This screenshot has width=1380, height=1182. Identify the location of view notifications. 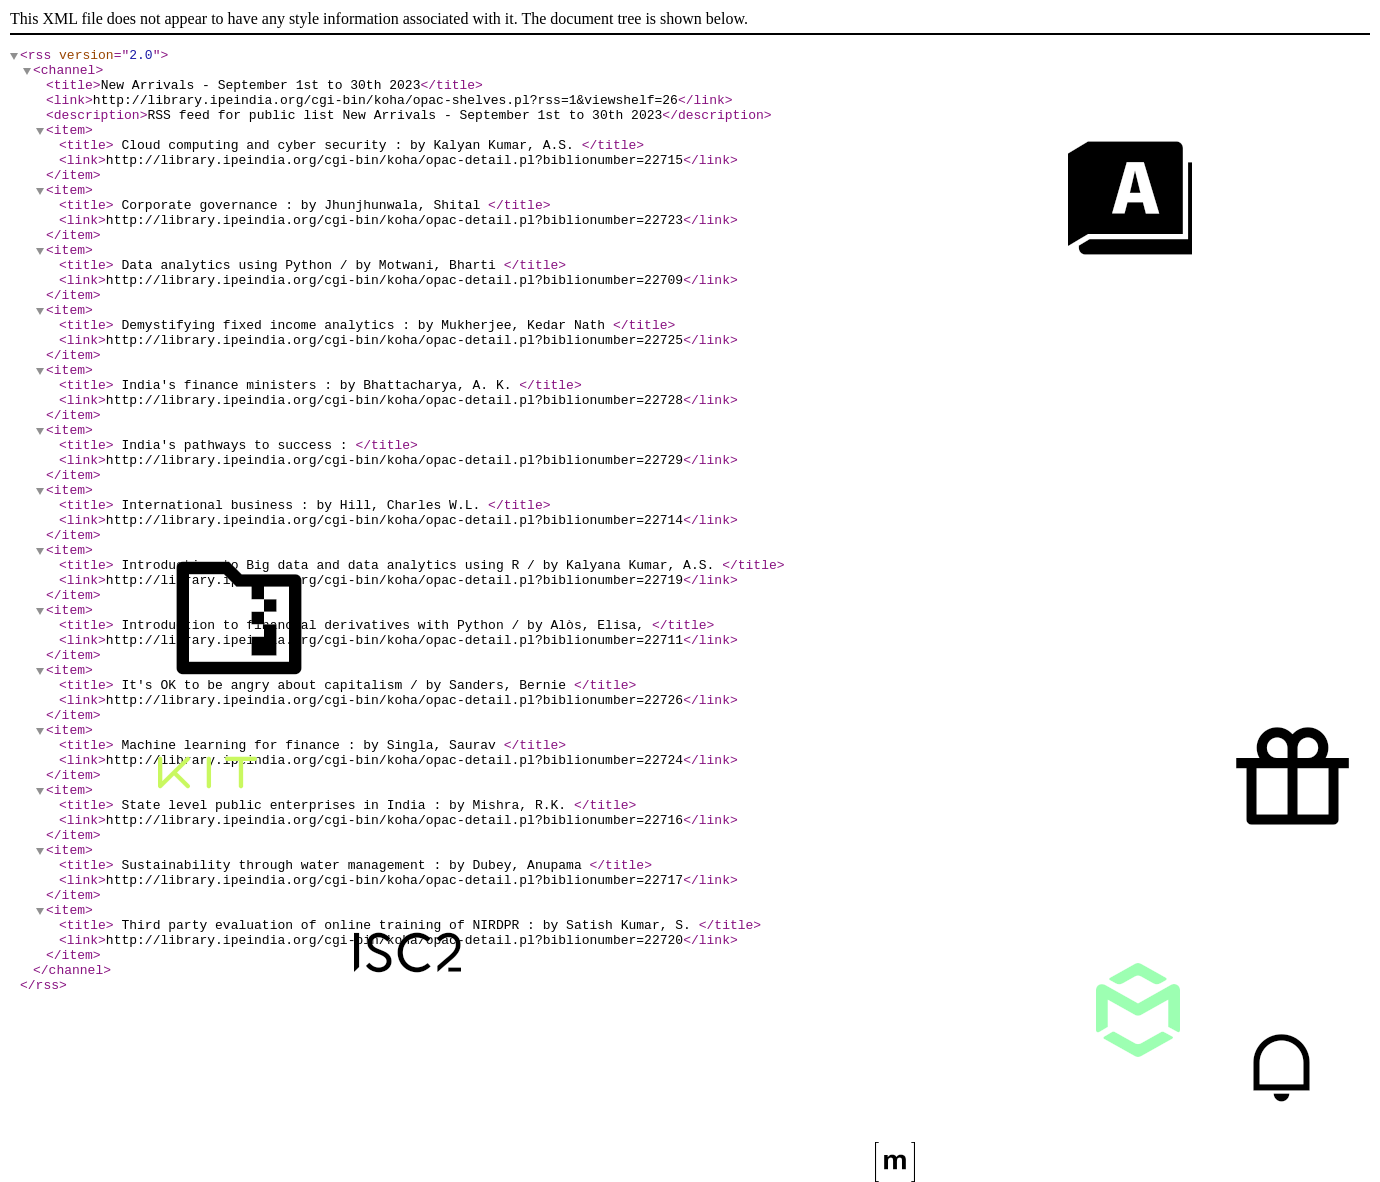
(1281, 1065).